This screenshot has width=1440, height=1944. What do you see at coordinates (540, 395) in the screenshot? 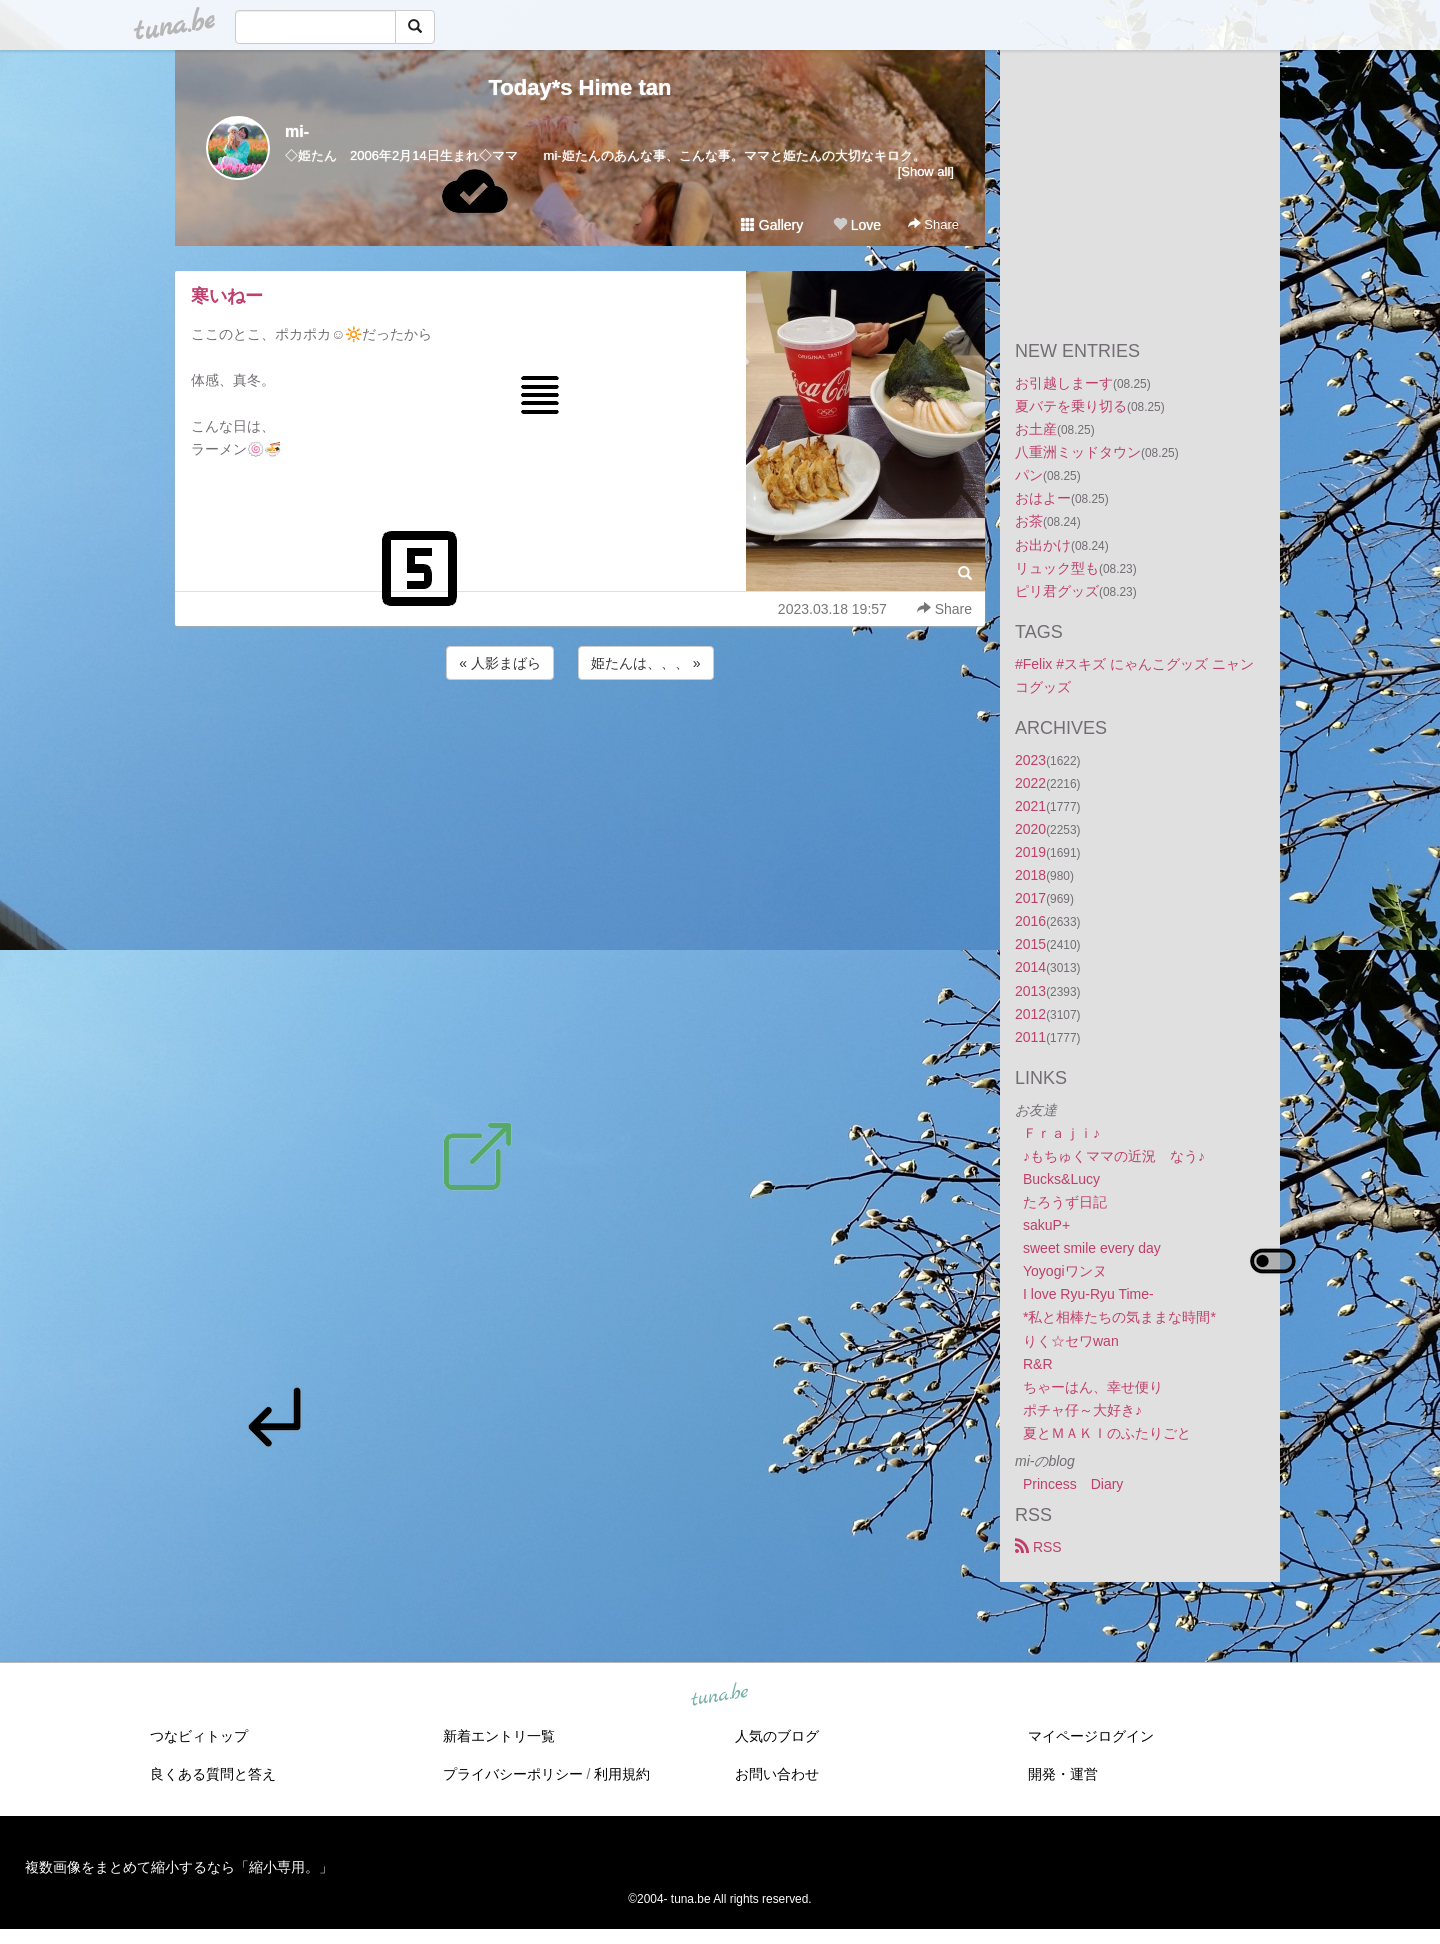
I see `justify text alignment` at bounding box center [540, 395].